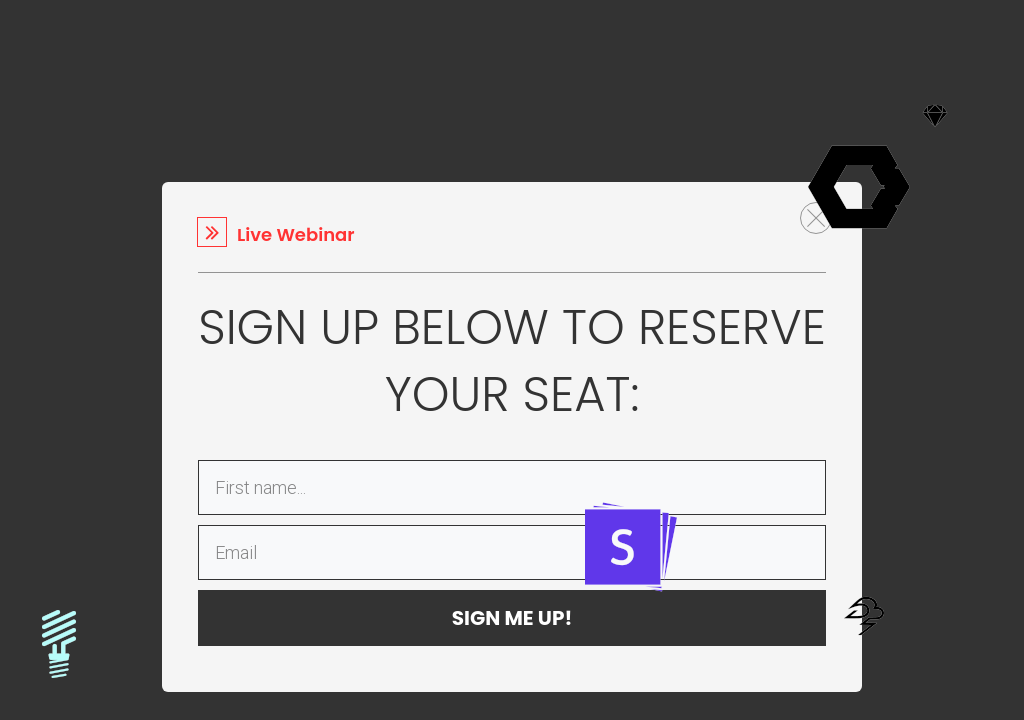 This screenshot has height=720, width=1024. Describe the element at coordinates (631, 547) in the screenshot. I see `open slides presentation app` at that location.